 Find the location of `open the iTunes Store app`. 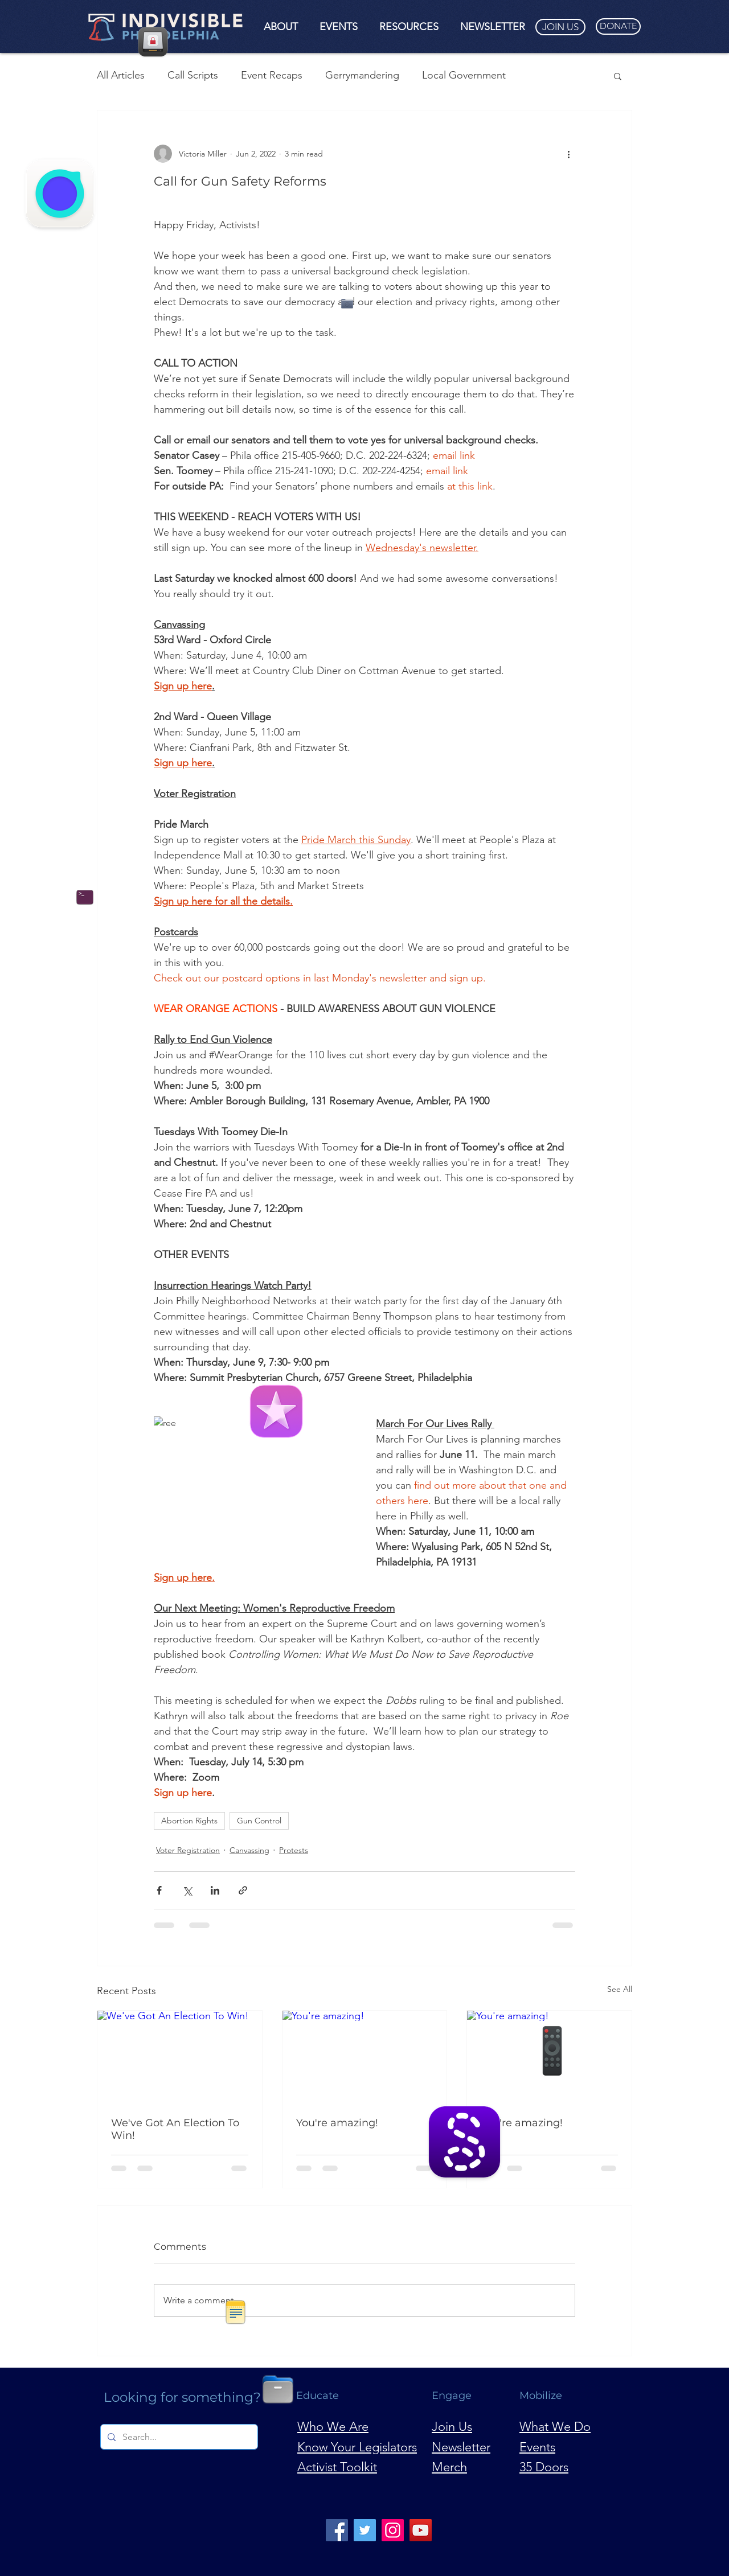

open the iTunes Store app is located at coordinates (276, 1411).